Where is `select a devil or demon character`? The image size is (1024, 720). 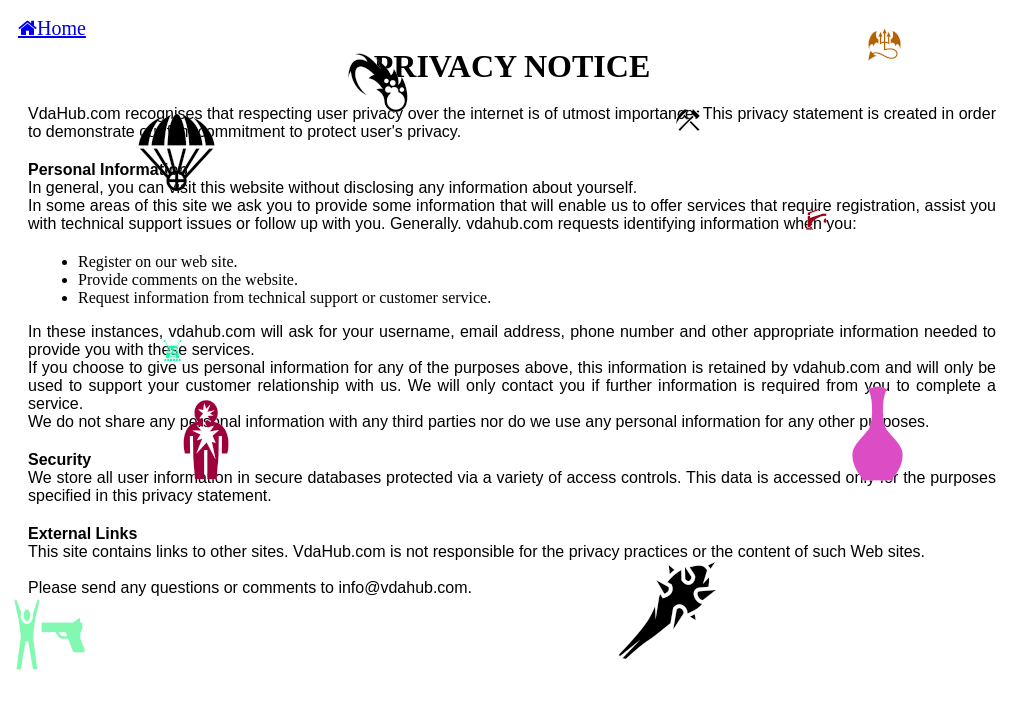
select a devil or demon character is located at coordinates (884, 44).